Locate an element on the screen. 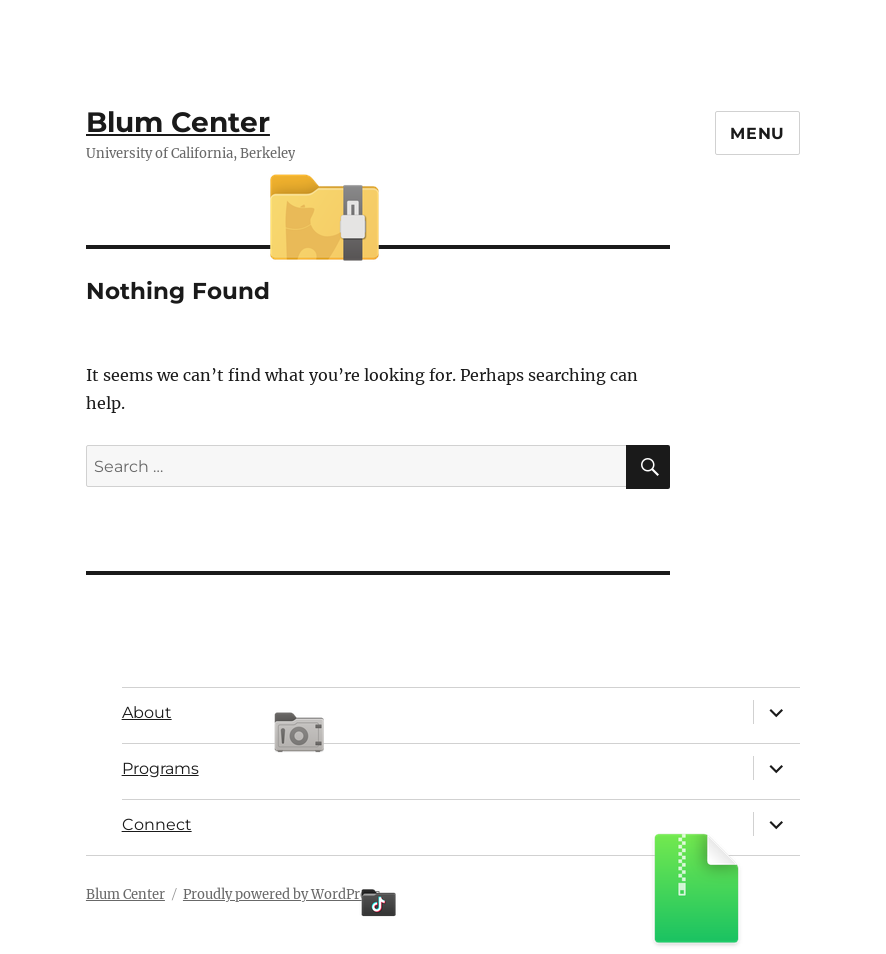  folder containing nanazip compressed archives is located at coordinates (324, 220).